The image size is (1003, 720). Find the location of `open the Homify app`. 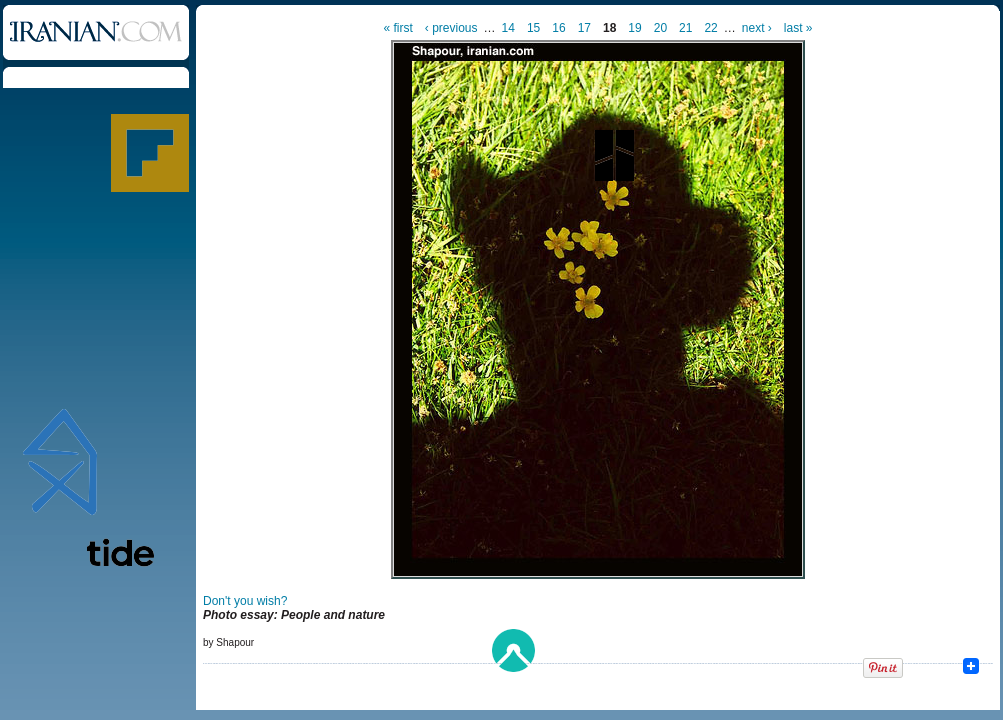

open the Homify app is located at coordinates (60, 462).